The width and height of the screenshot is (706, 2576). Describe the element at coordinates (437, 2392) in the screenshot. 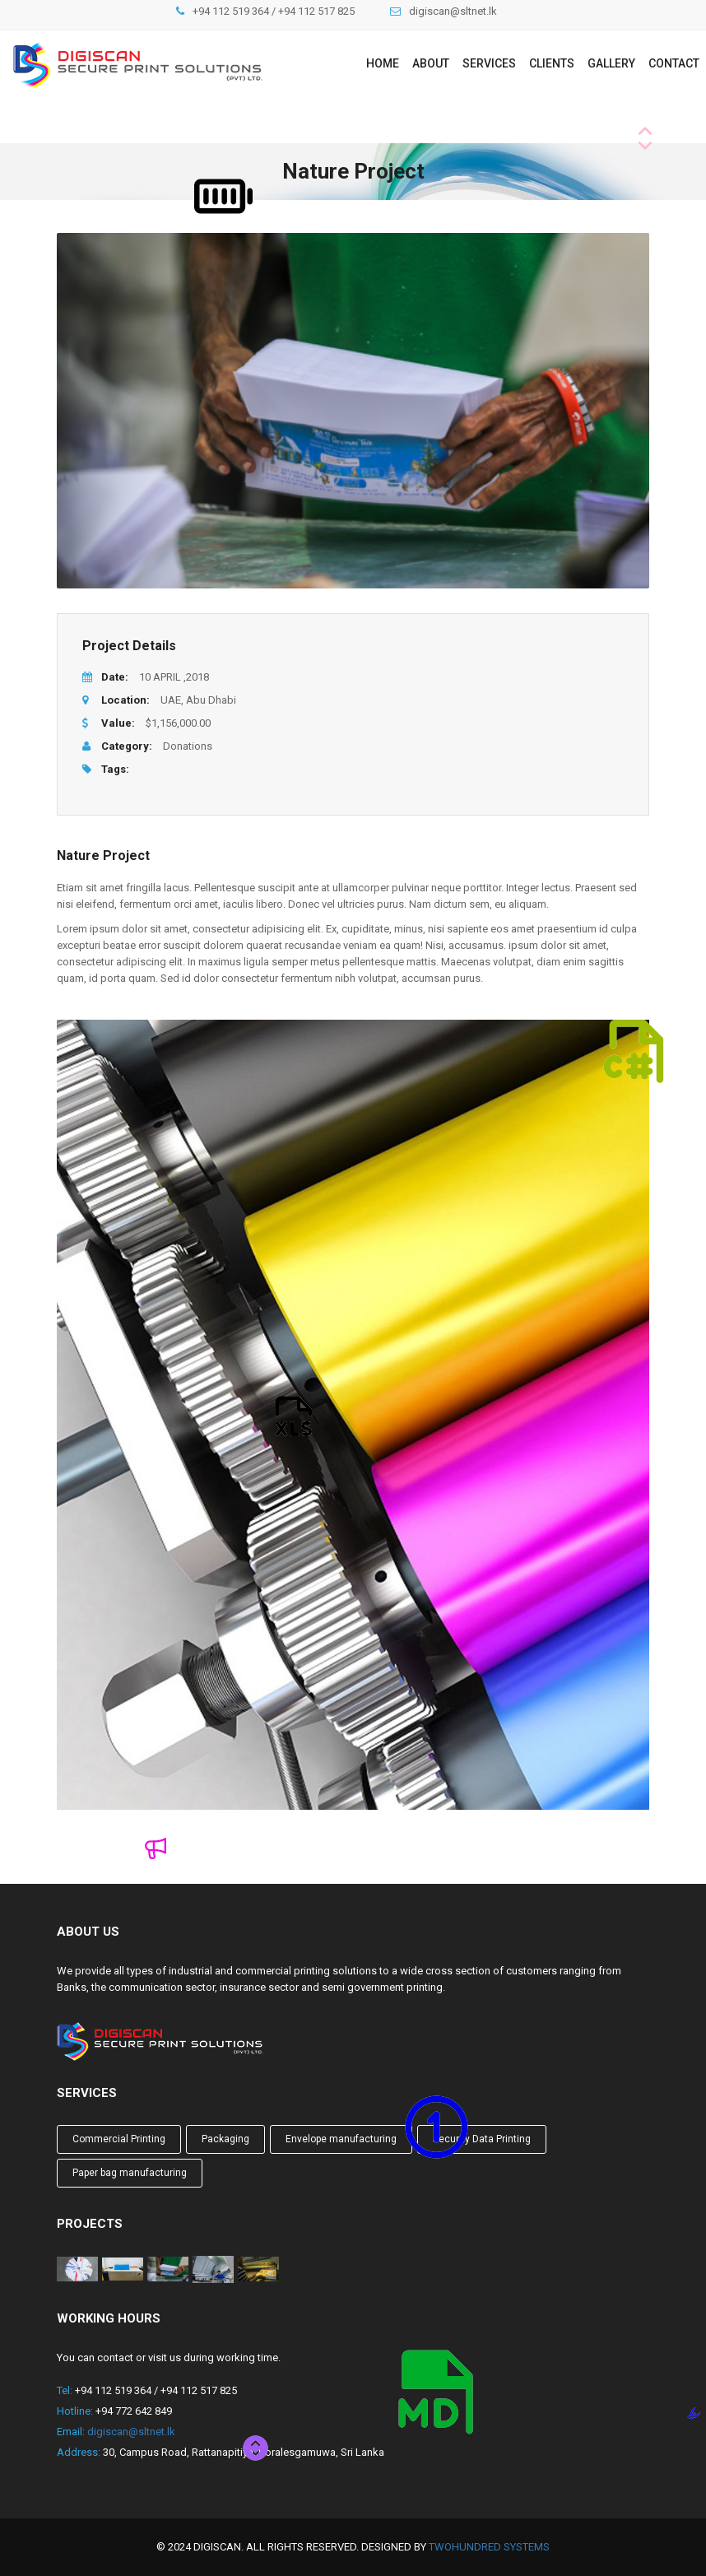

I see `open a markdown file` at that location.